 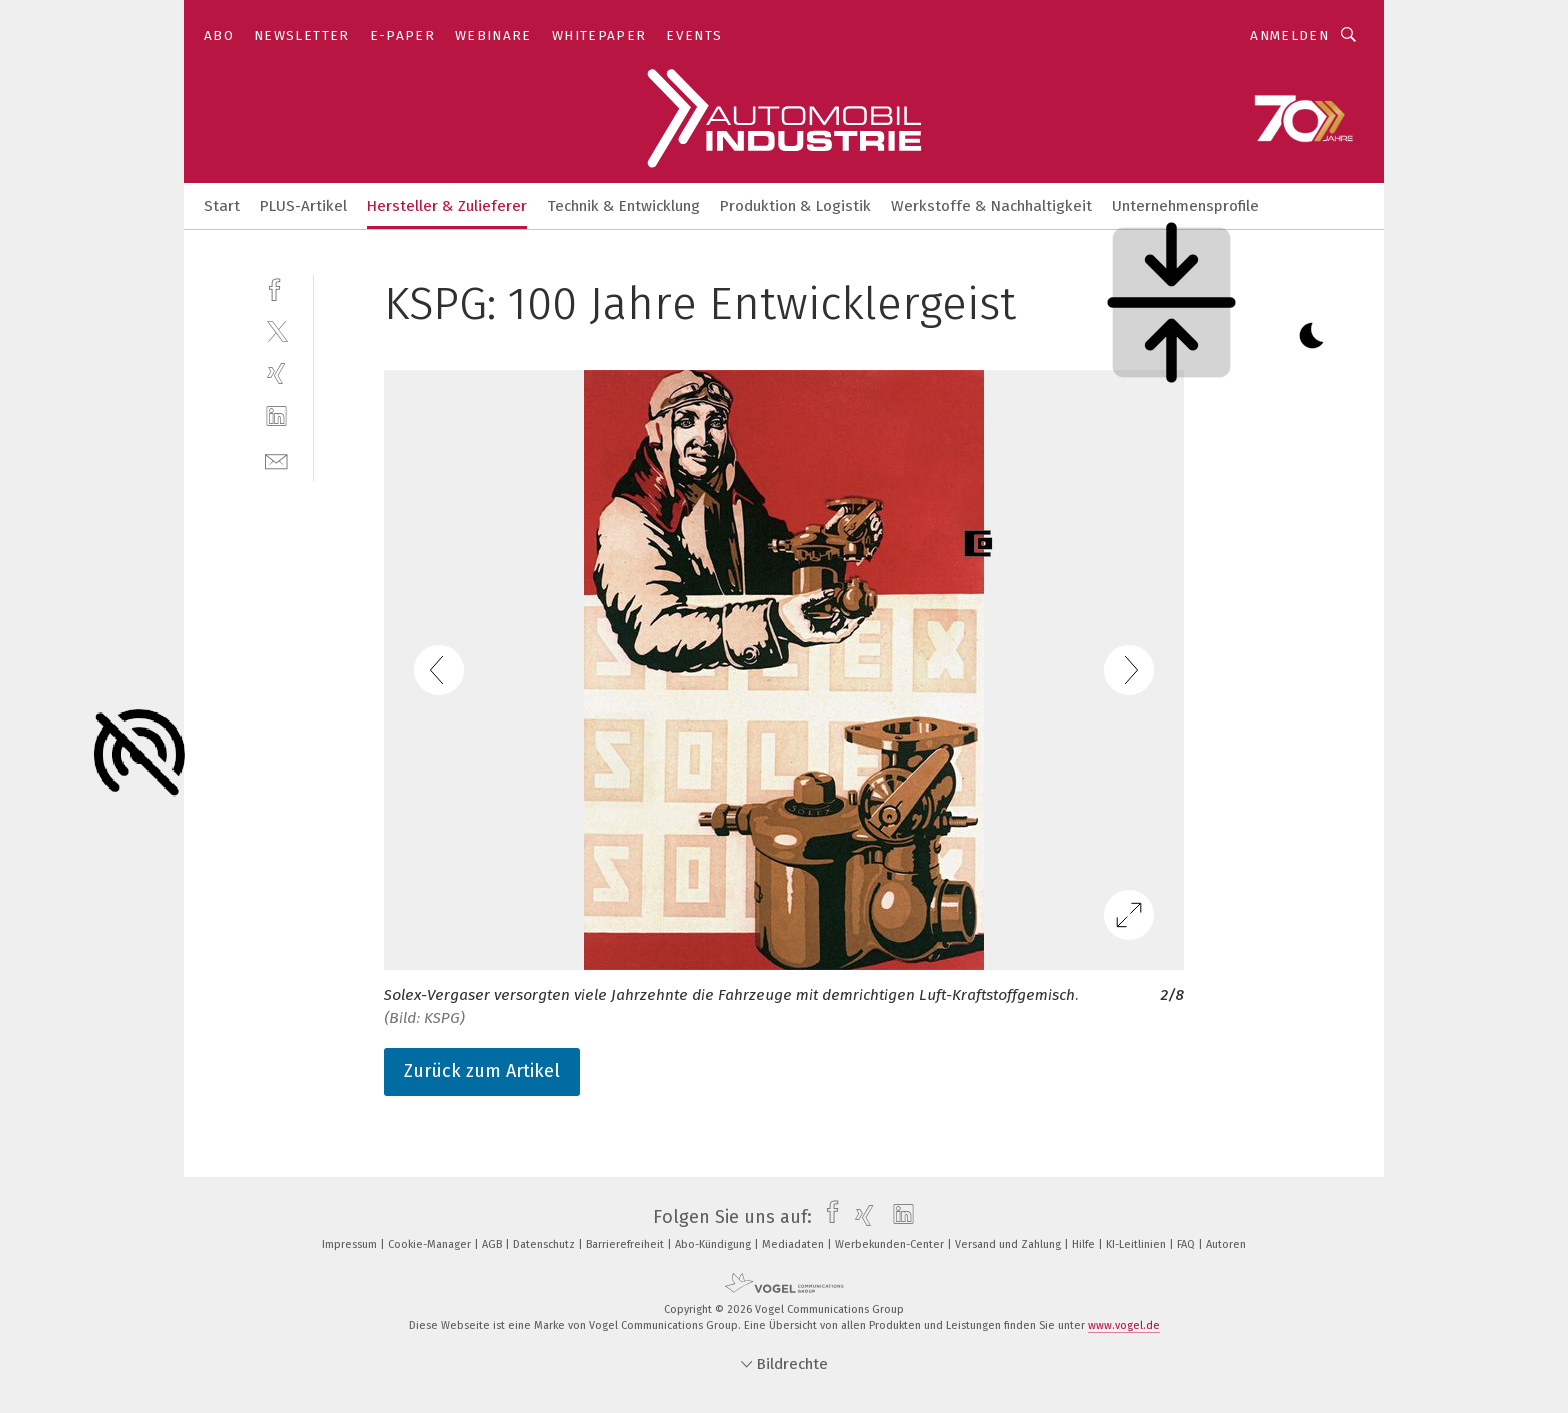 I want to click on enable bedtime or sleep mode, so click(x=1312, y=335).